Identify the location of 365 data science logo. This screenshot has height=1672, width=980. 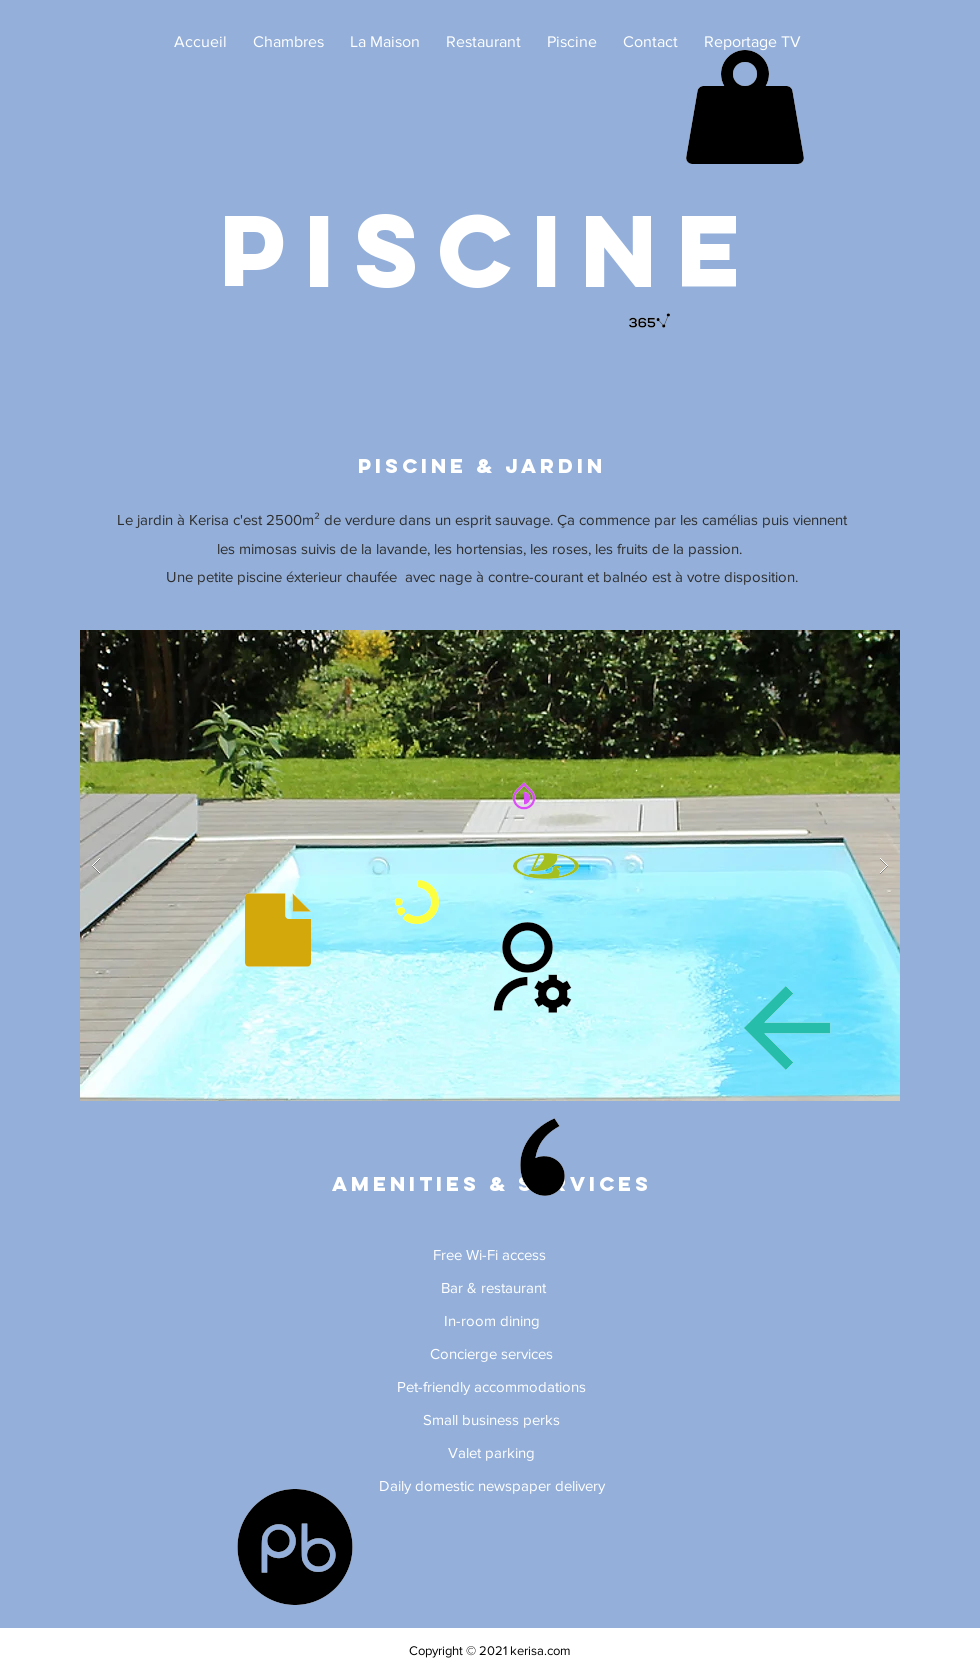
(649, 320).